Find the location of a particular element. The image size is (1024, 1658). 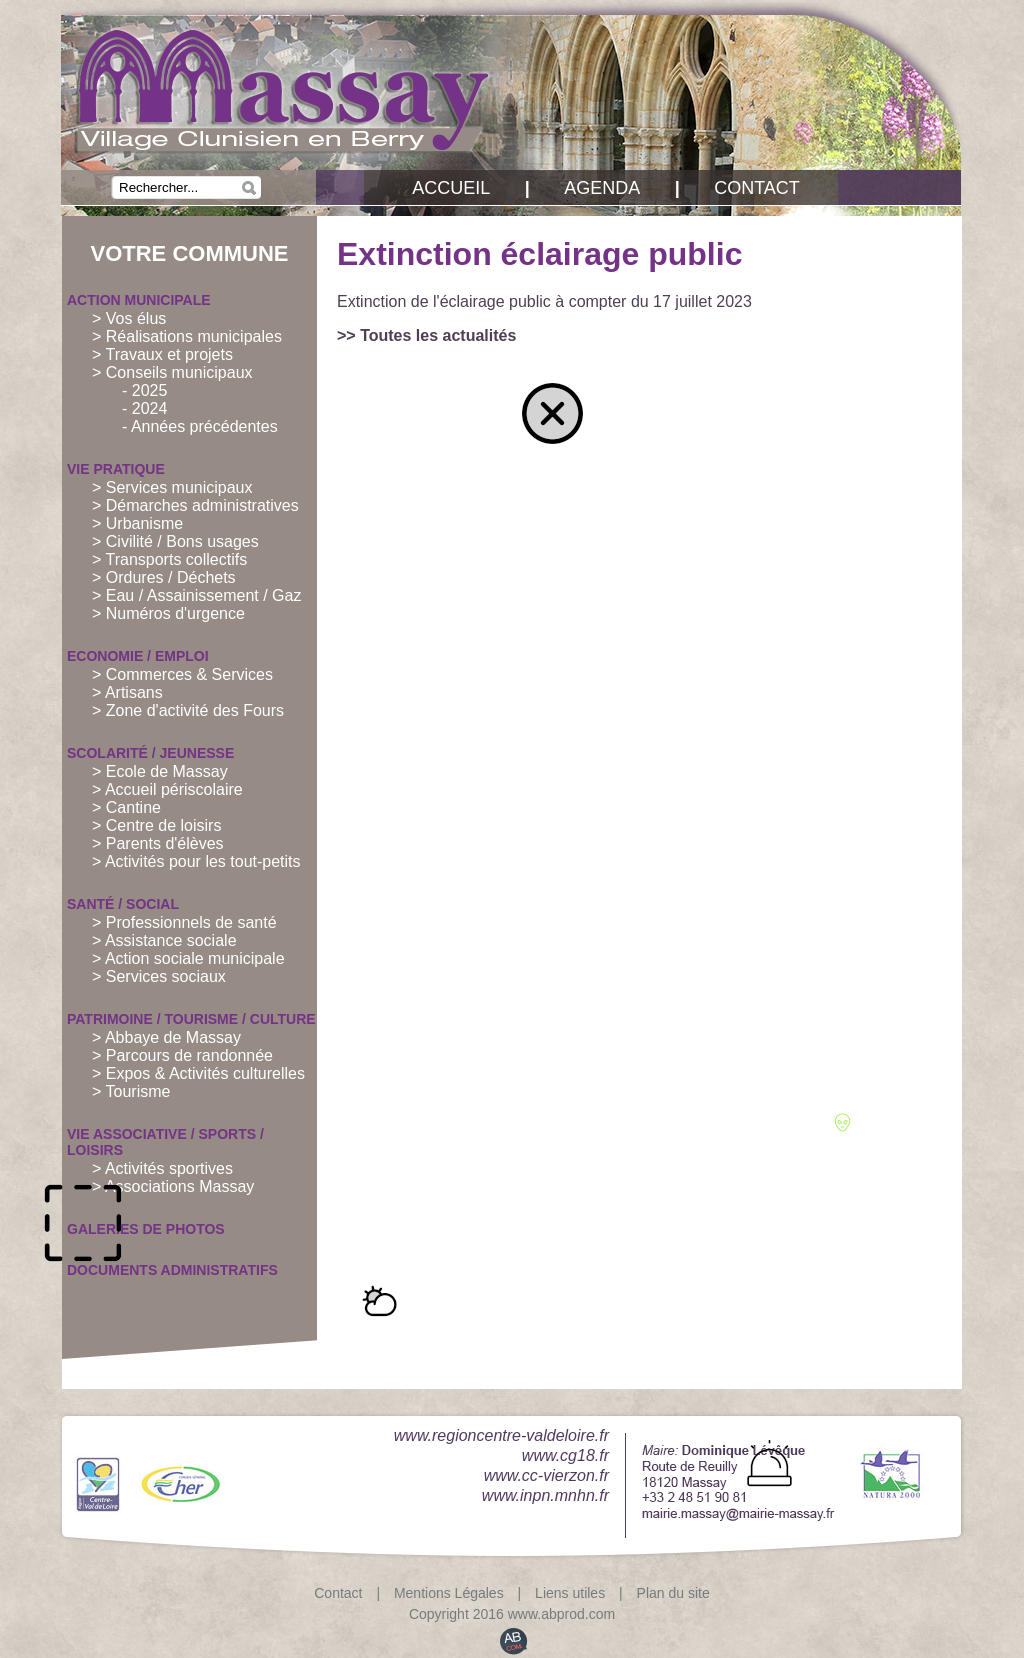

close or dismiss a dialog is located at coordinates (552, 413).